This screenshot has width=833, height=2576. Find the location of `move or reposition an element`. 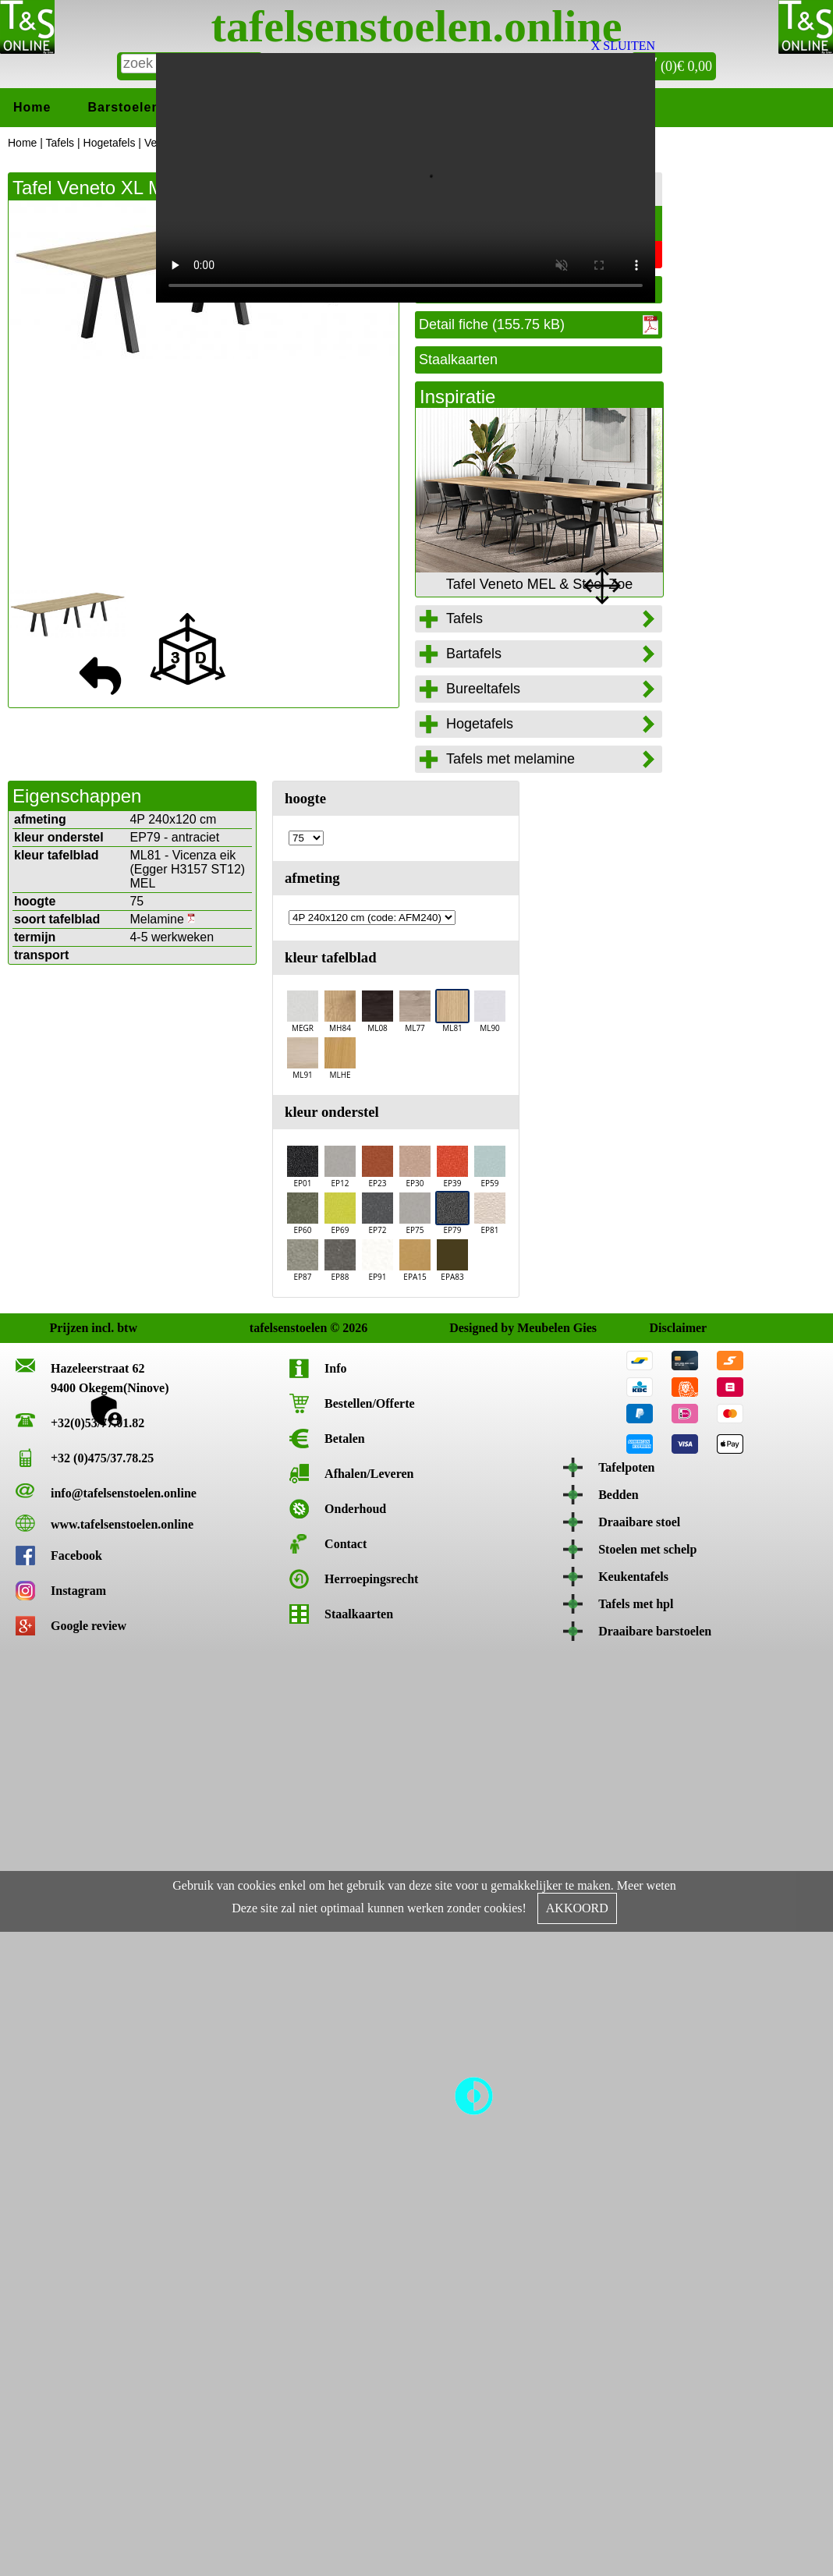

move or reposition an element is located at coordinates (602, 586).